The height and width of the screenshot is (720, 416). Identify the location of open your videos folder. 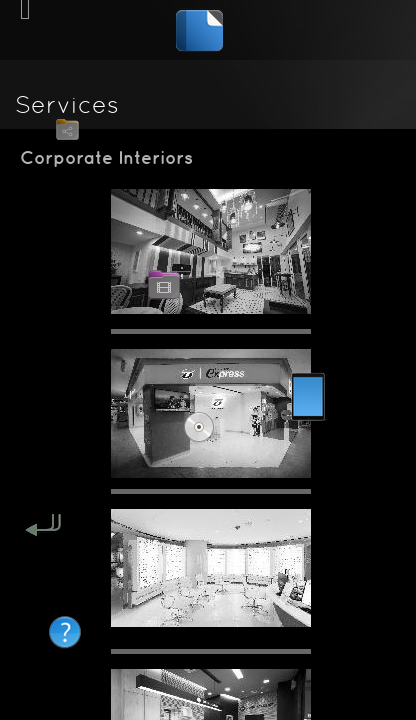
(164, 284).